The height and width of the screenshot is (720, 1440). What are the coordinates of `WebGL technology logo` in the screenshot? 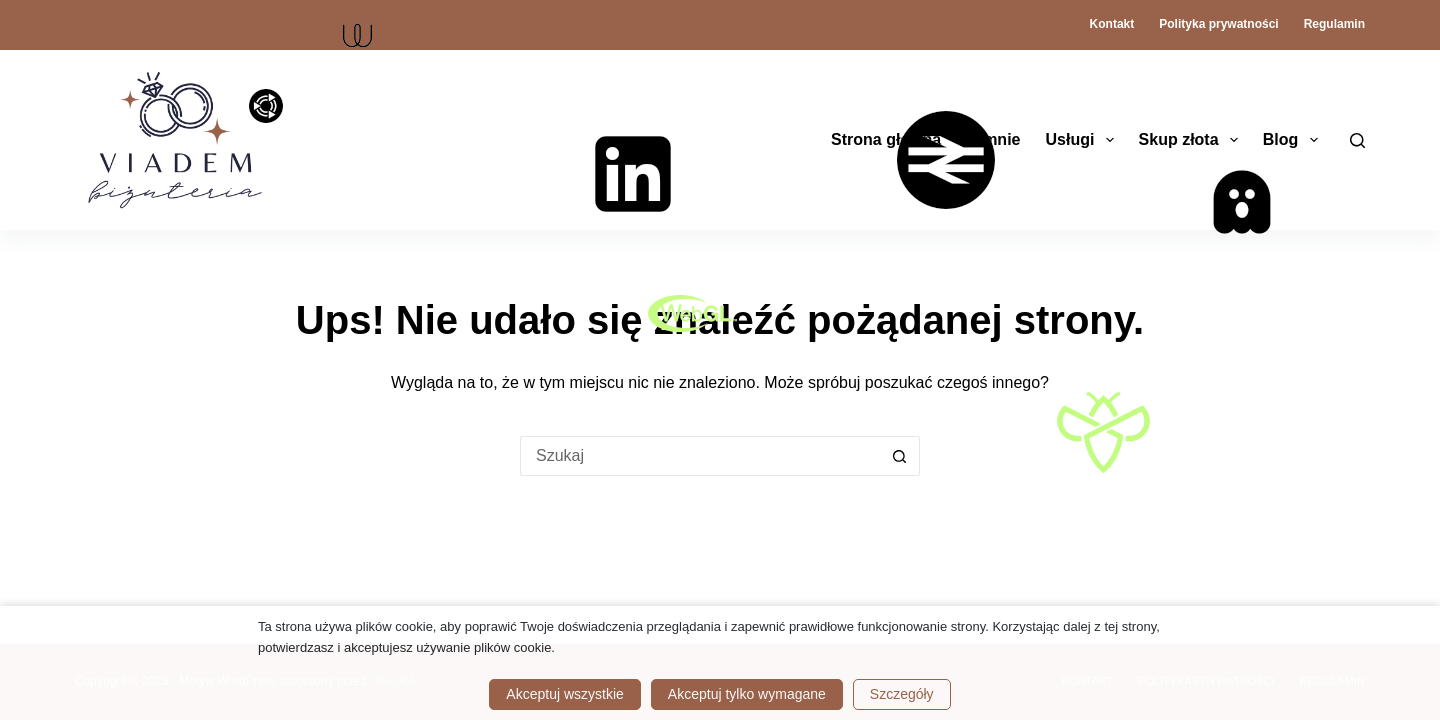 It's located at (692, 313).